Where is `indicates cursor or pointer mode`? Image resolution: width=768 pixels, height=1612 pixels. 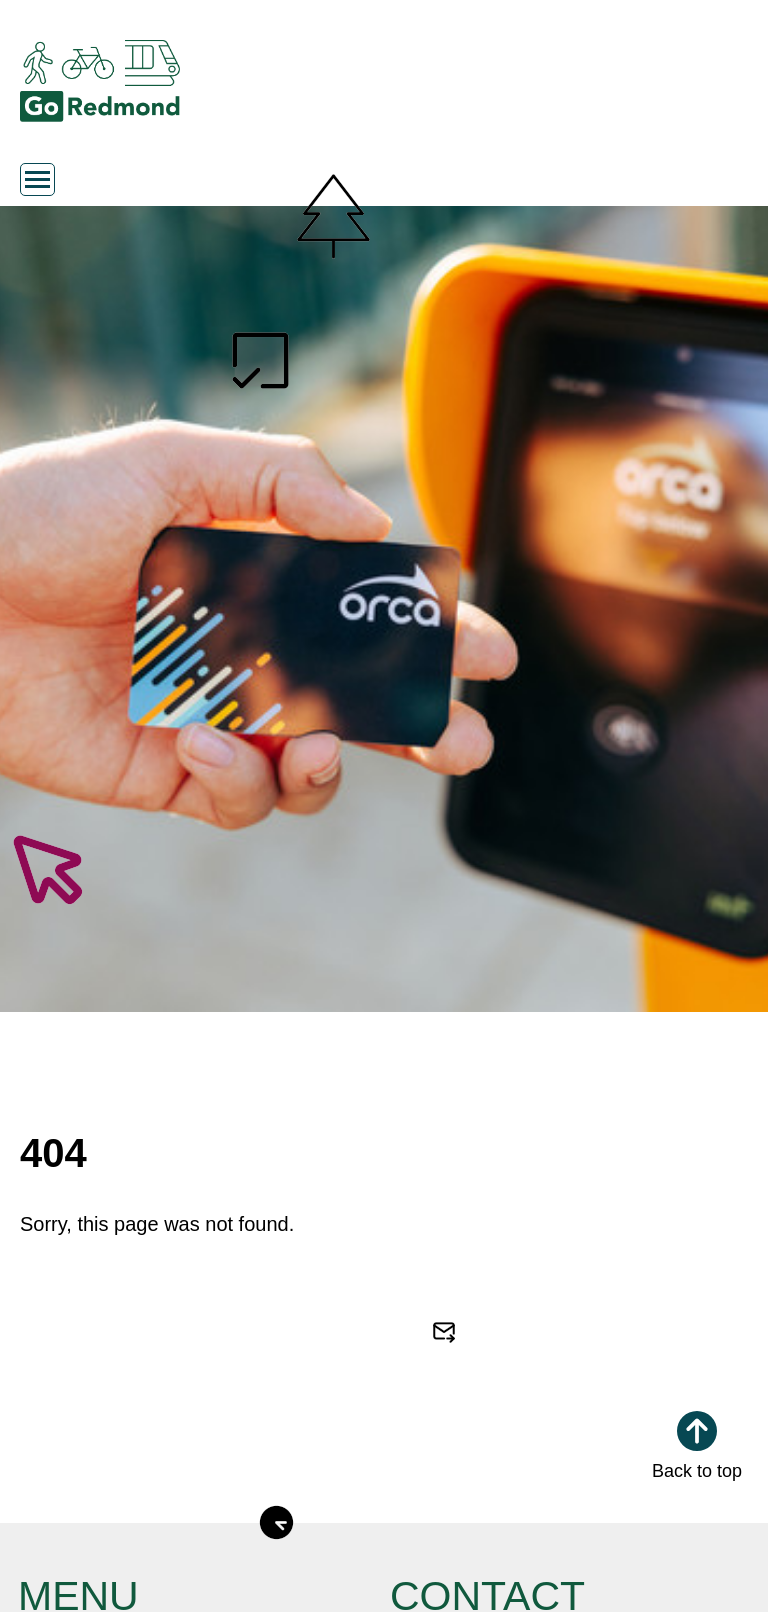 indicates cursor or pointer mode is located at coordinates (47, 869).